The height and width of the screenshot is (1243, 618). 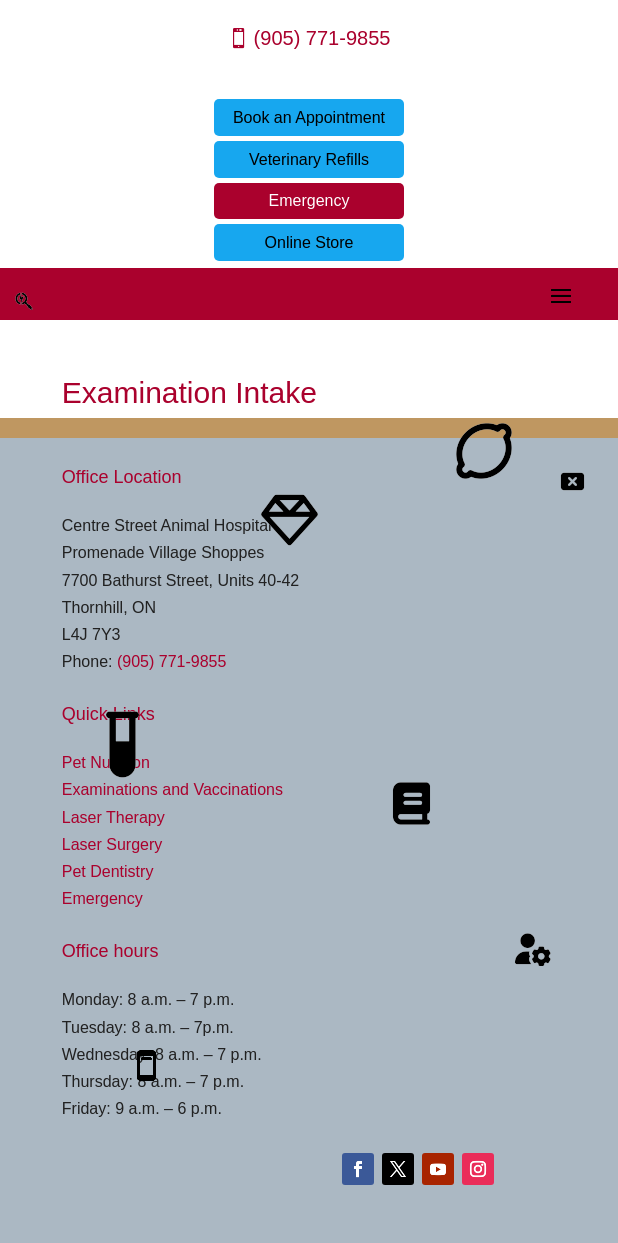 I want to click on manage mobile ad placements, so click(x=146, y=1065).